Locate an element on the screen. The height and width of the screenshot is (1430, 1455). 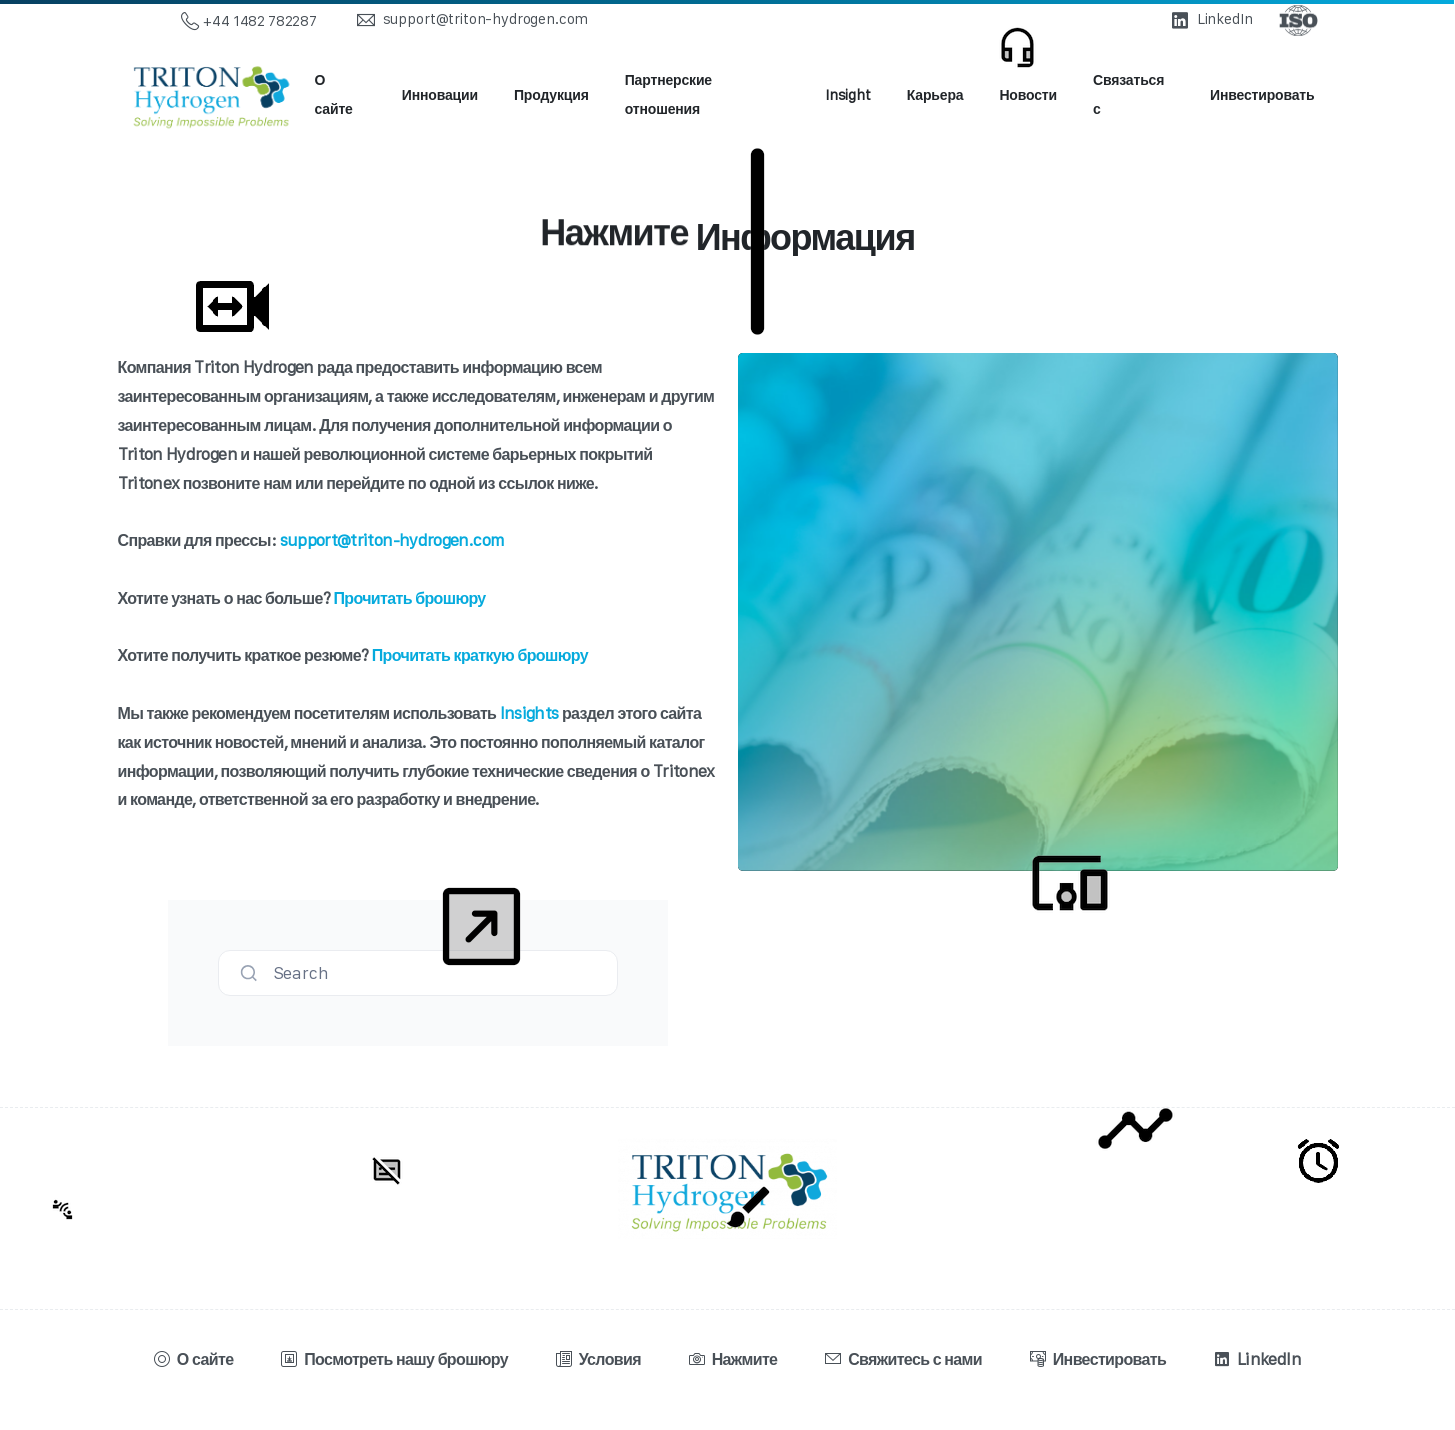
access drawing or painting tools is located at coordinates (749, 1207).